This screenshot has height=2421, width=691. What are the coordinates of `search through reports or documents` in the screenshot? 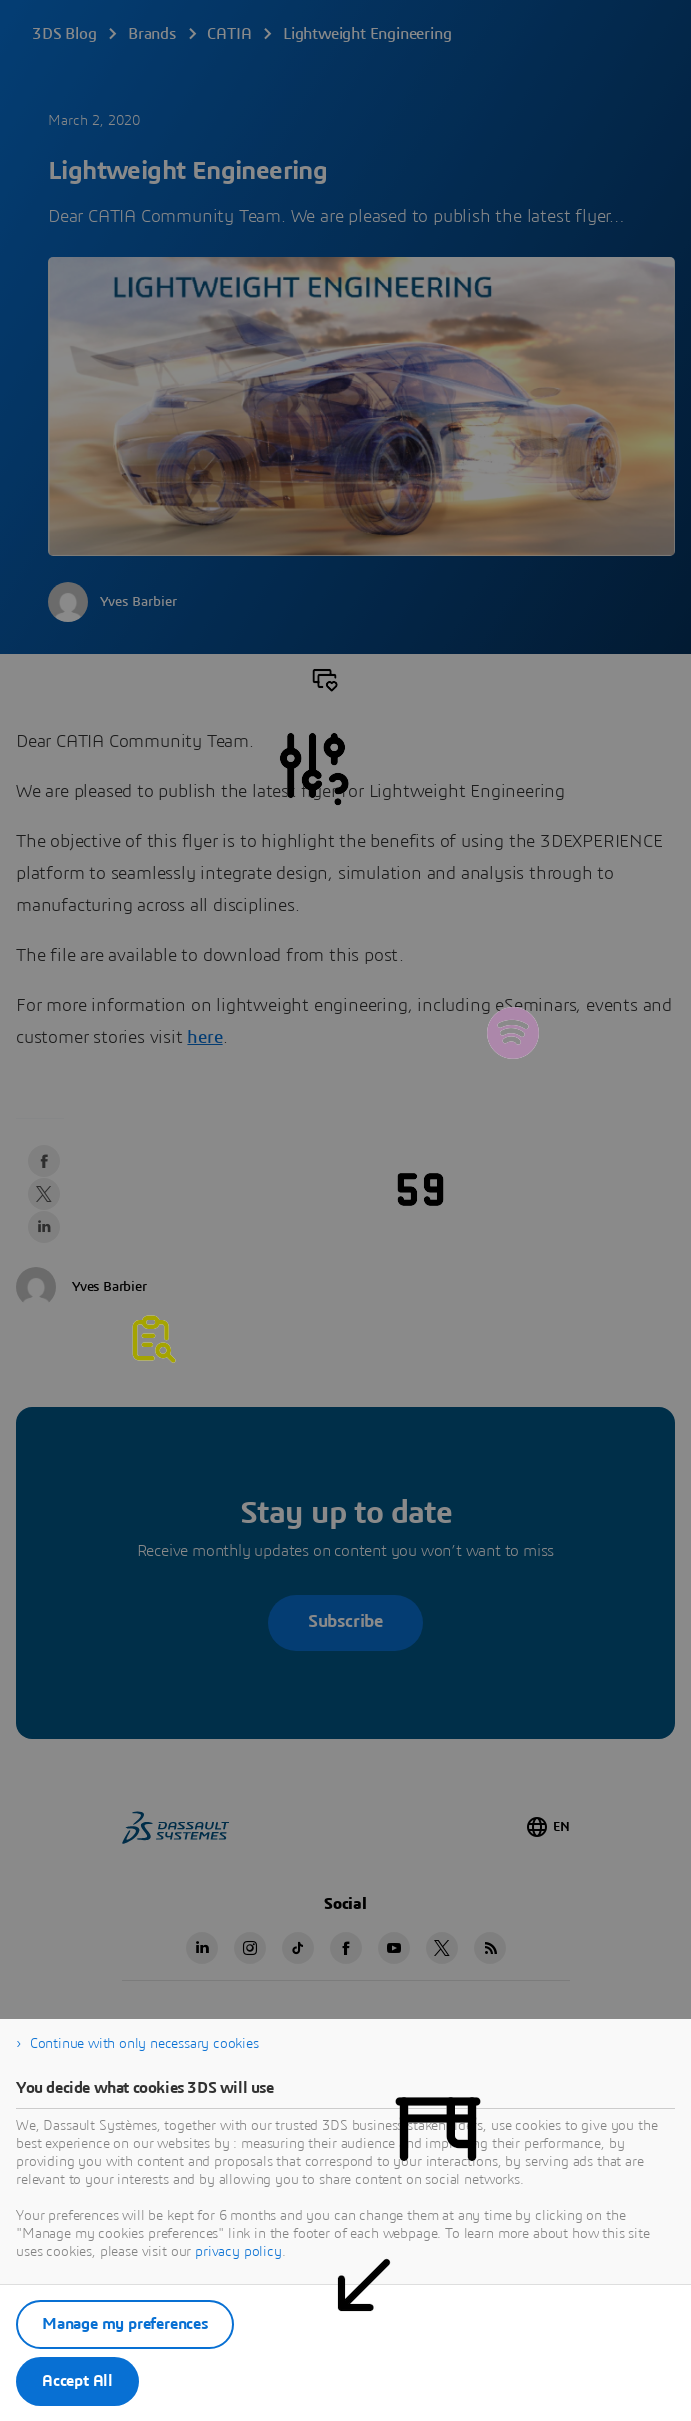 It's located at (153, 1338).